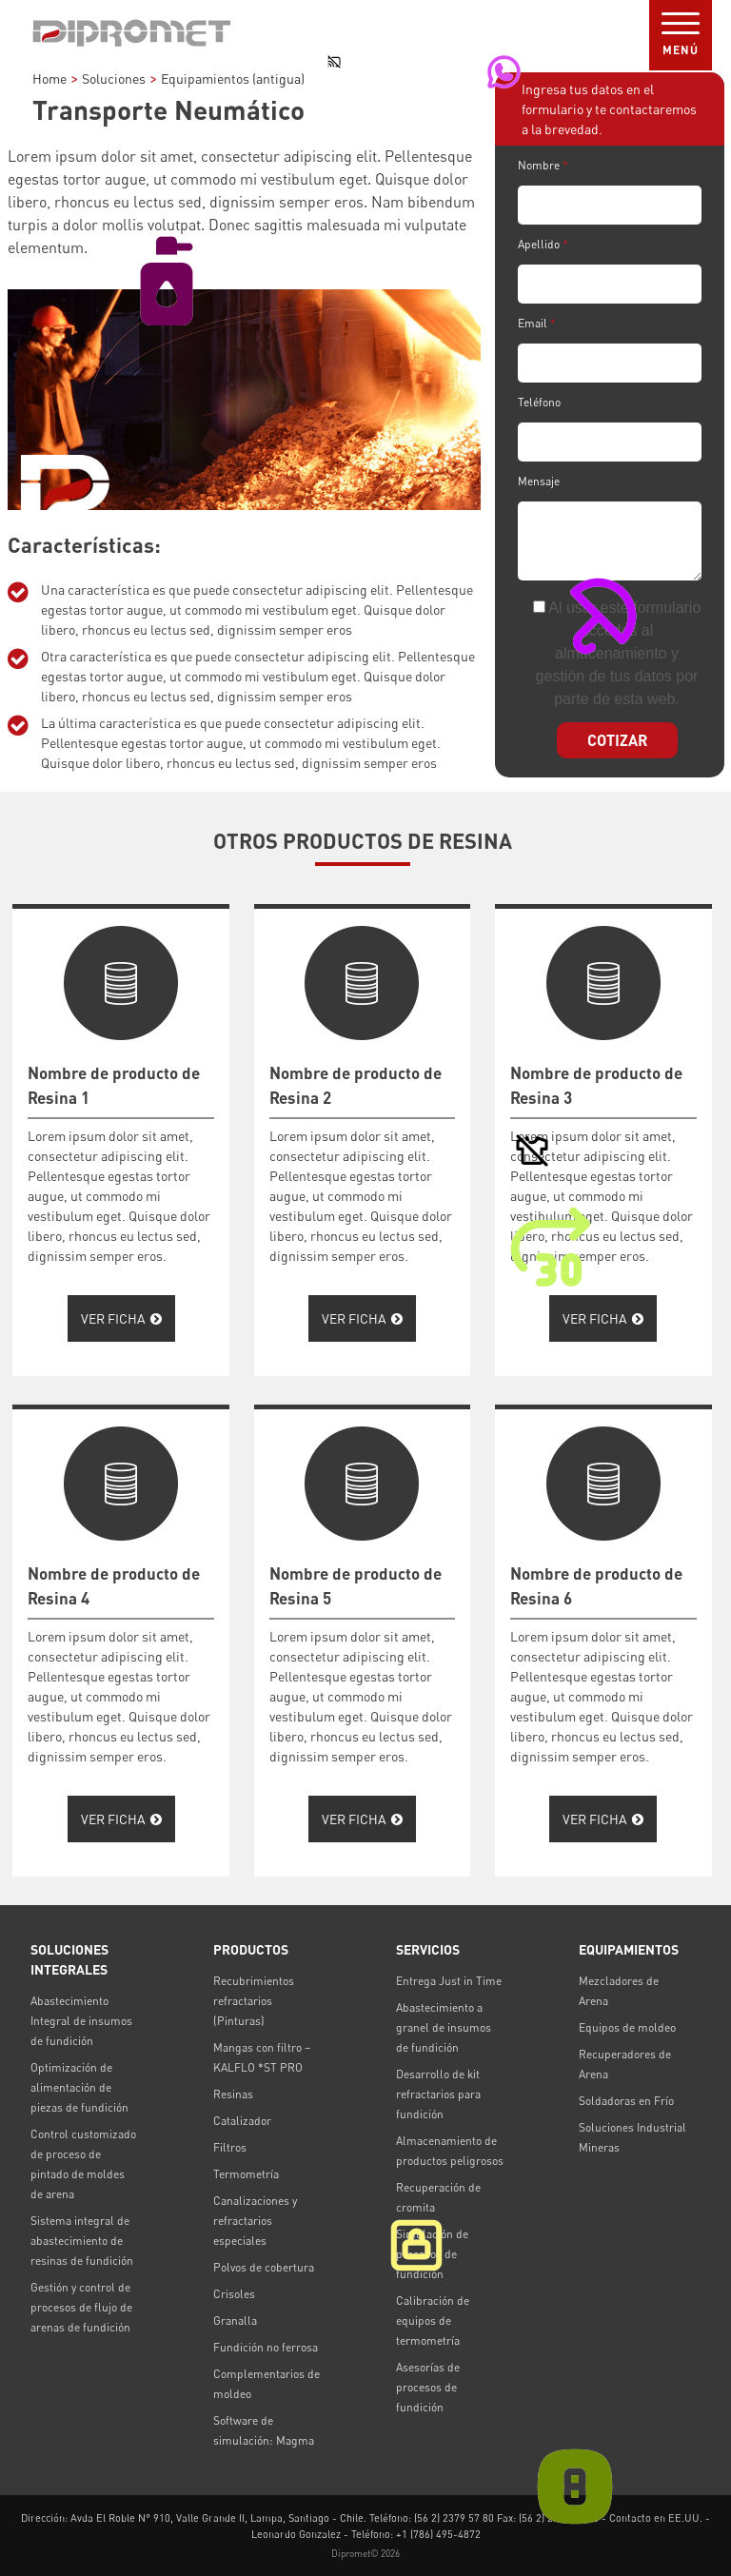  I want to click on open WhatsApp messaging app, so click(504, 71).